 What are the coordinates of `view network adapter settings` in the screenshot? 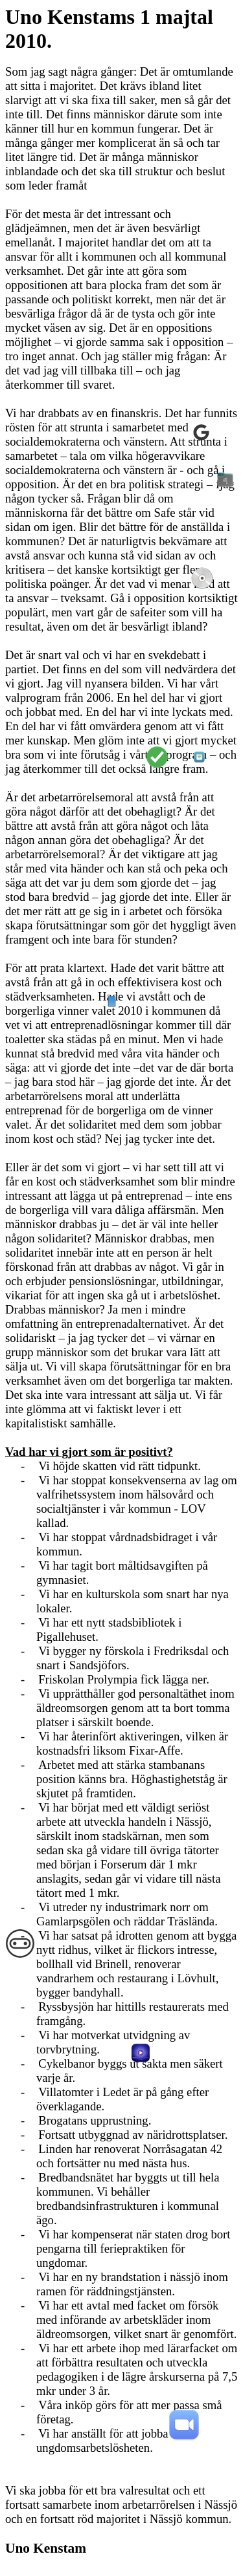 It's located at (199, 757).